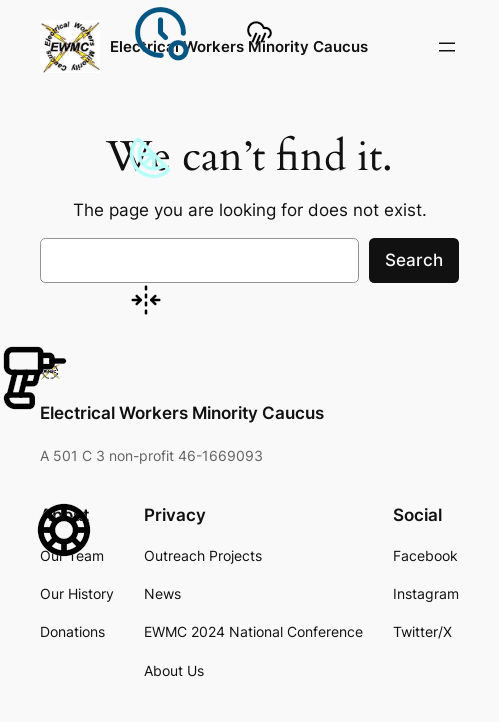 This screenshot has width=499, height=722. I want to click on collapse content horizontally, so click(146, 300).